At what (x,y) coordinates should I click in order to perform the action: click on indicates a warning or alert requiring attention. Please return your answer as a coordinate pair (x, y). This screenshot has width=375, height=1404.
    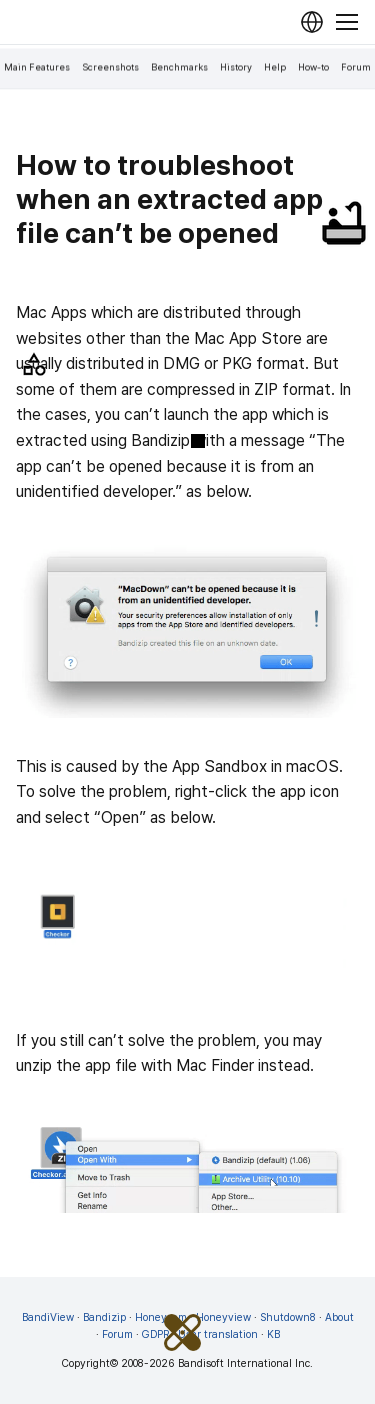
    Looking at the image, I should click on (316, 618).